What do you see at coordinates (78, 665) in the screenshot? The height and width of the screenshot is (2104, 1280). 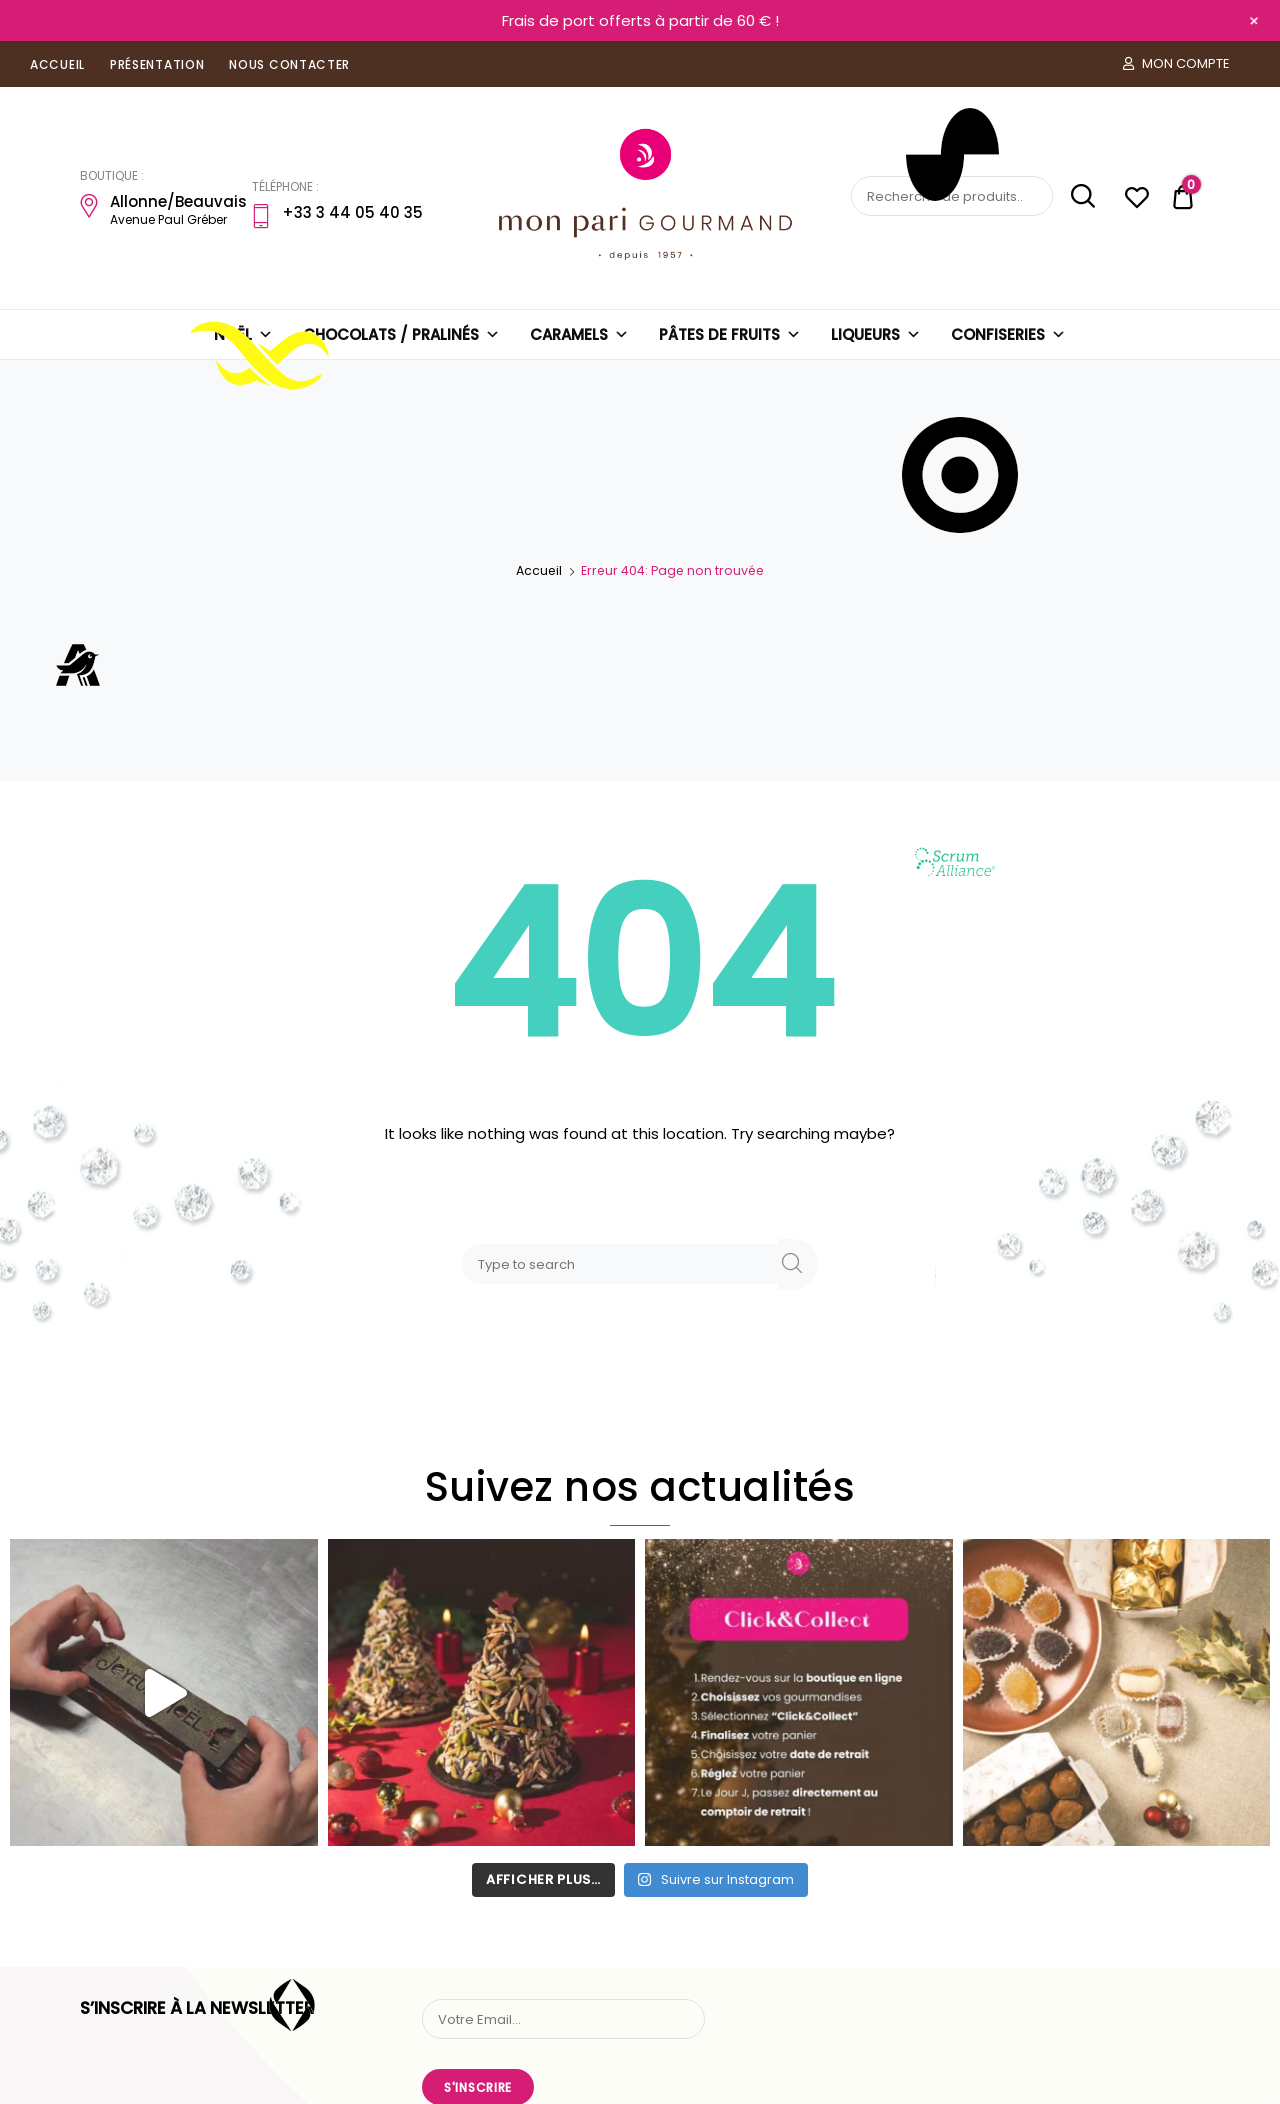 I see `Auchan retail store app or website` at bounding box center [78, 665].